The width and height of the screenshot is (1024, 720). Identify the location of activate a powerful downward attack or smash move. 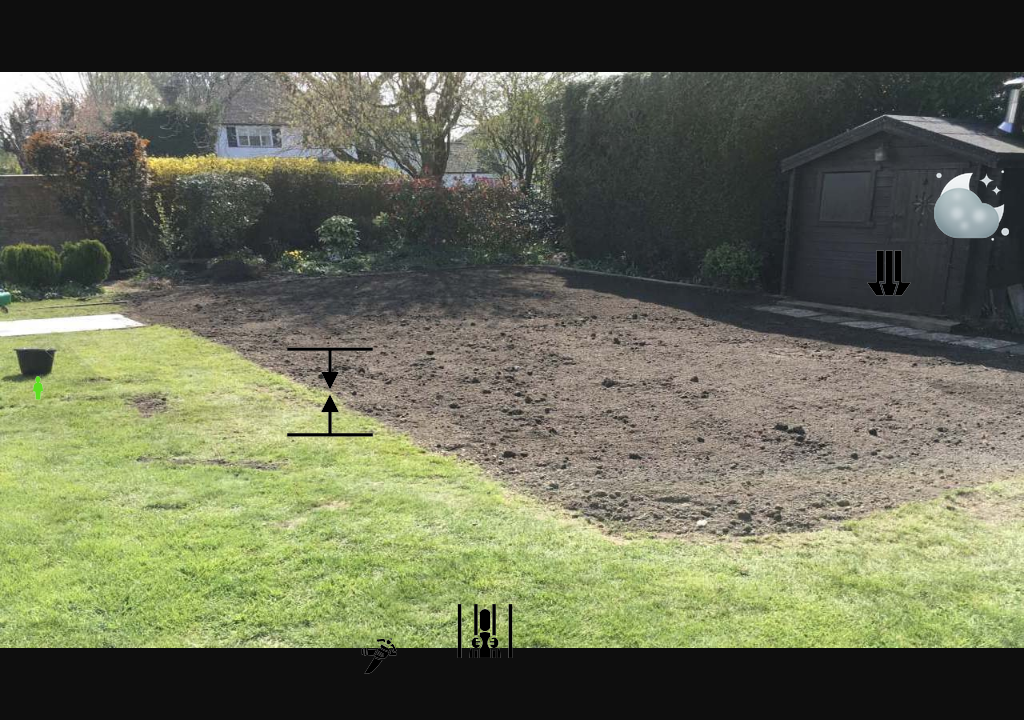
(889, 273).